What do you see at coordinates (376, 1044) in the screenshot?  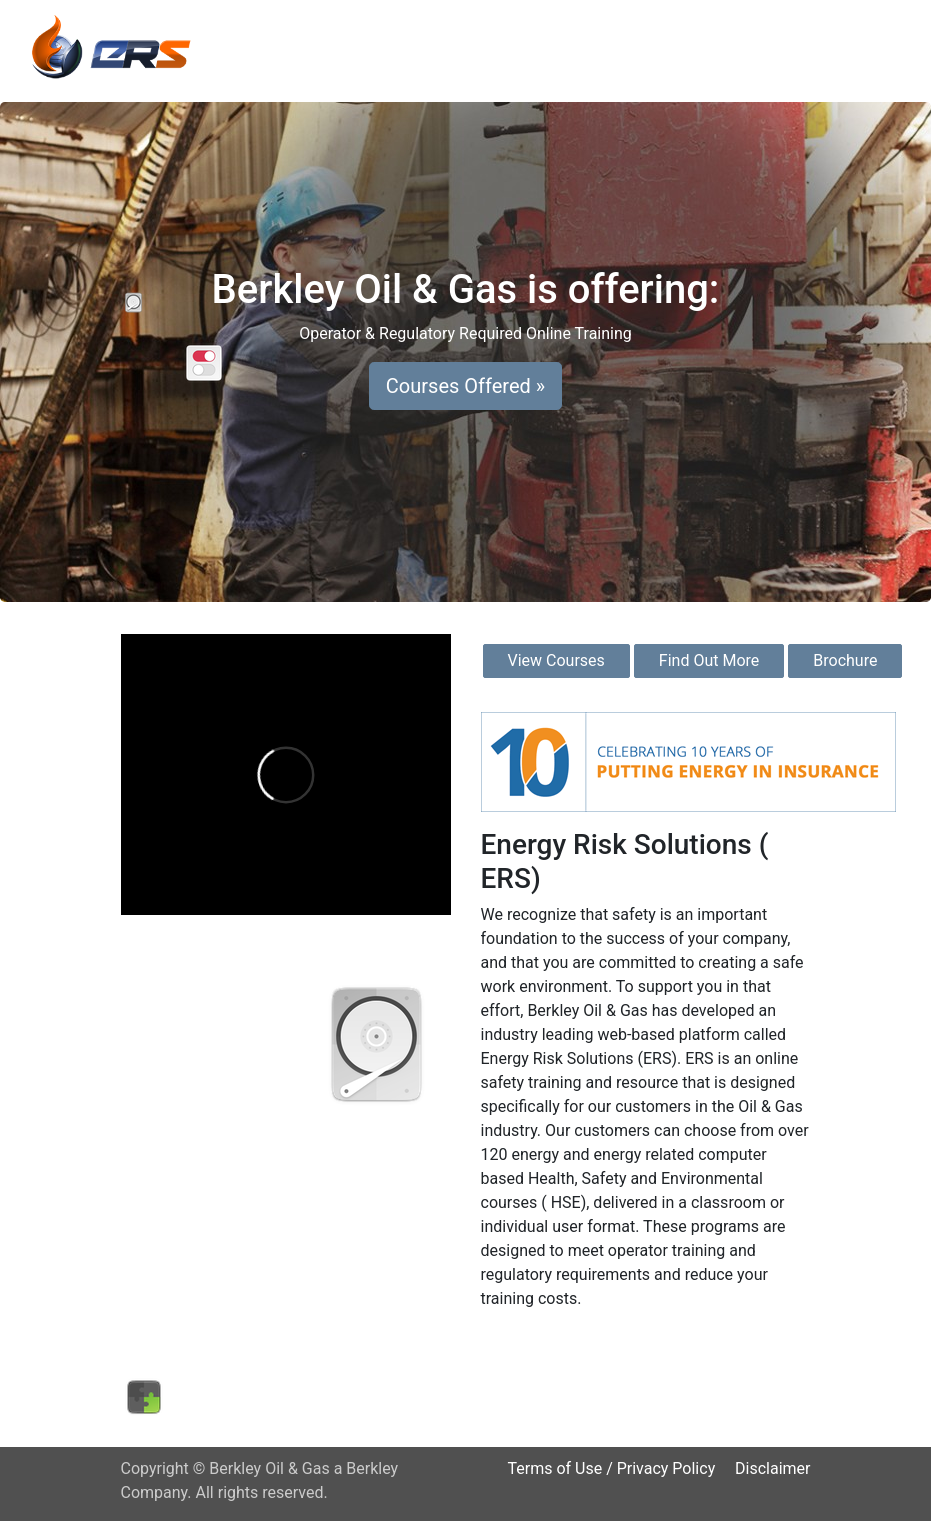 I see `open disk utility application` at bounding box center [376, 1044].